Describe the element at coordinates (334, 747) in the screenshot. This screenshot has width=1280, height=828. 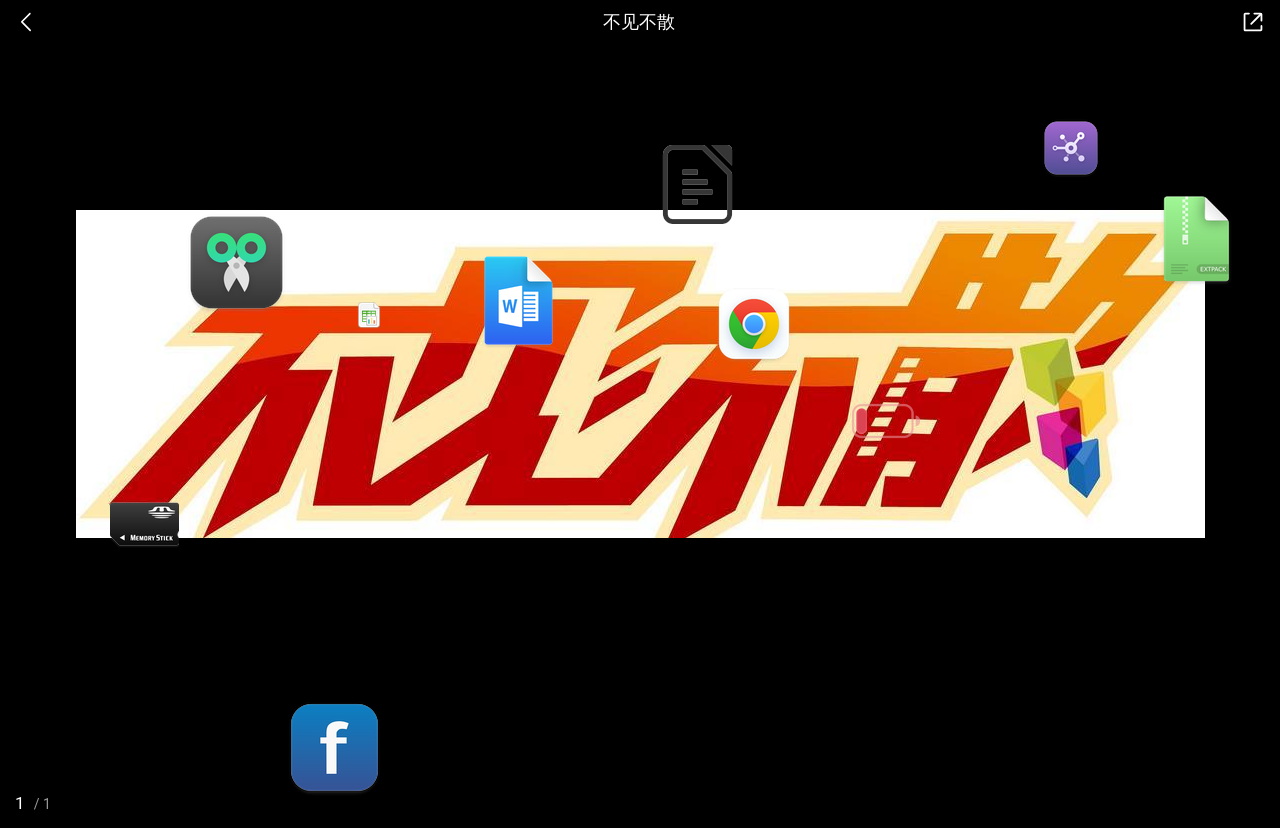
I see `open facebook in browser` at that location.